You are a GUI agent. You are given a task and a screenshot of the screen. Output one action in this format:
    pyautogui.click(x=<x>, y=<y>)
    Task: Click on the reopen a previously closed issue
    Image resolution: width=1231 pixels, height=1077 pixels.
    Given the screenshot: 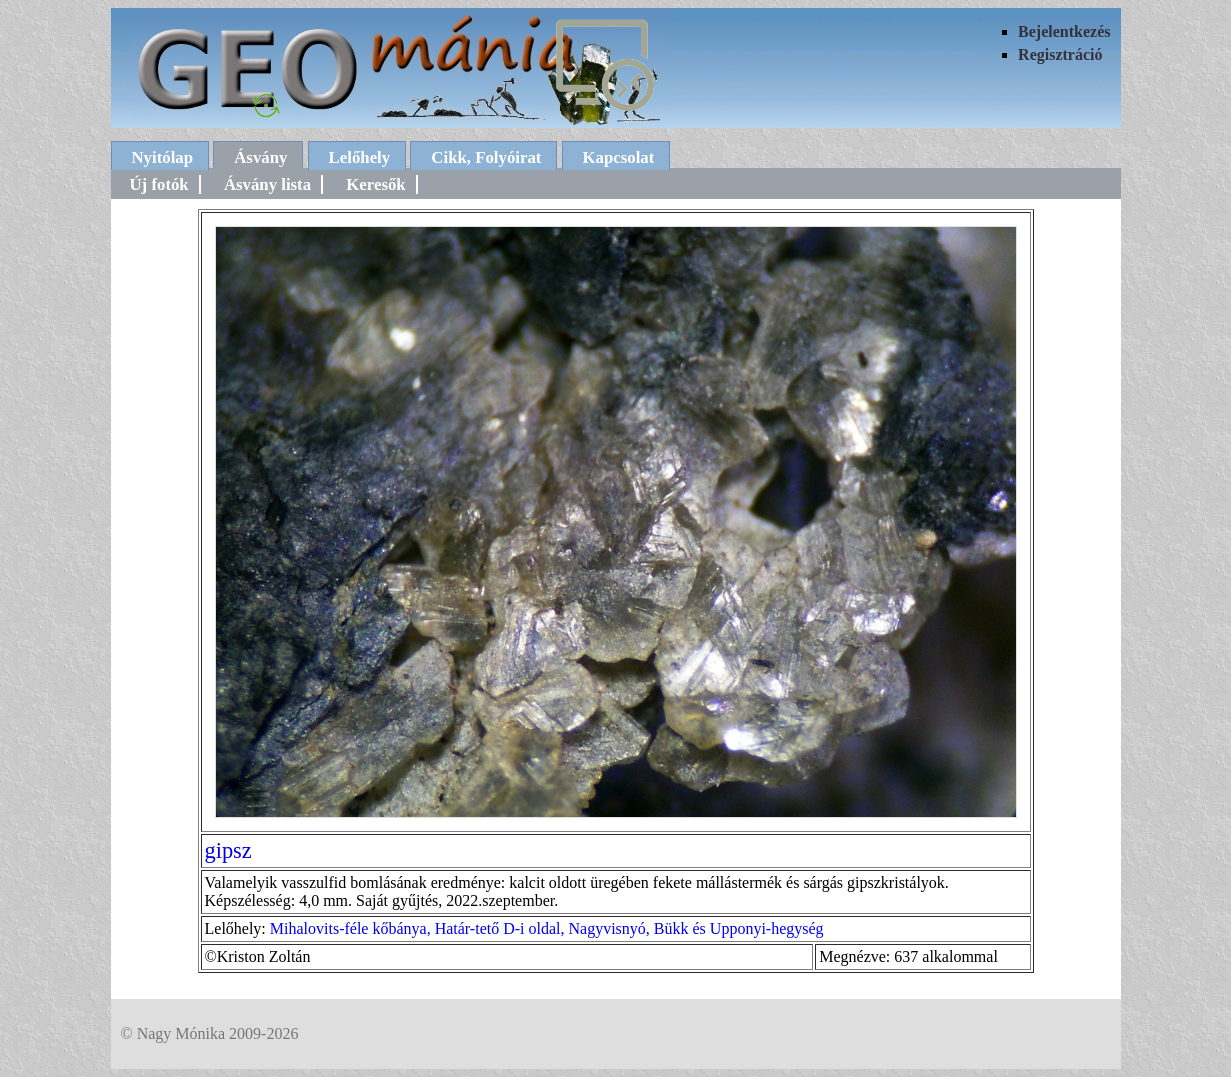 What is the action you would take?
    pyautogui.click(x=266, y=106)
    